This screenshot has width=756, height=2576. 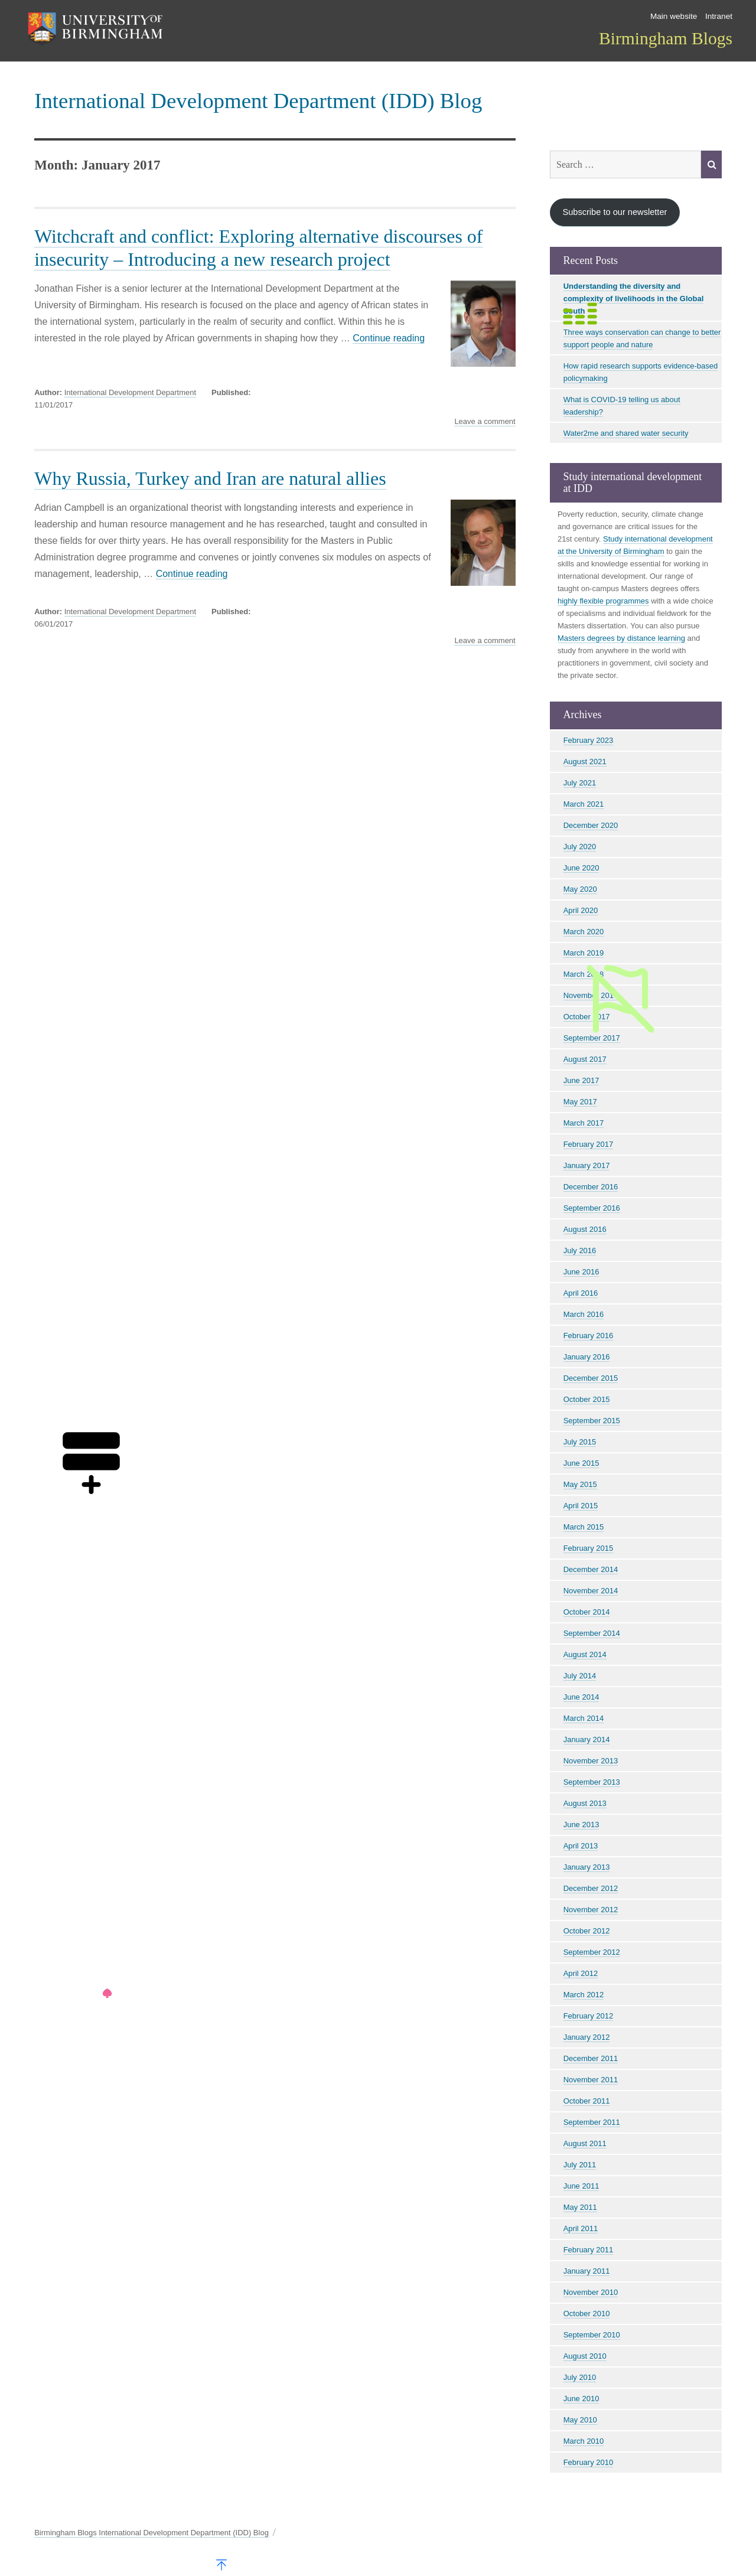 What do you see at coordinates (107, 1993) in the screenshot?
I see `play card games or access a cards app` at bounding box center [107, 1993].